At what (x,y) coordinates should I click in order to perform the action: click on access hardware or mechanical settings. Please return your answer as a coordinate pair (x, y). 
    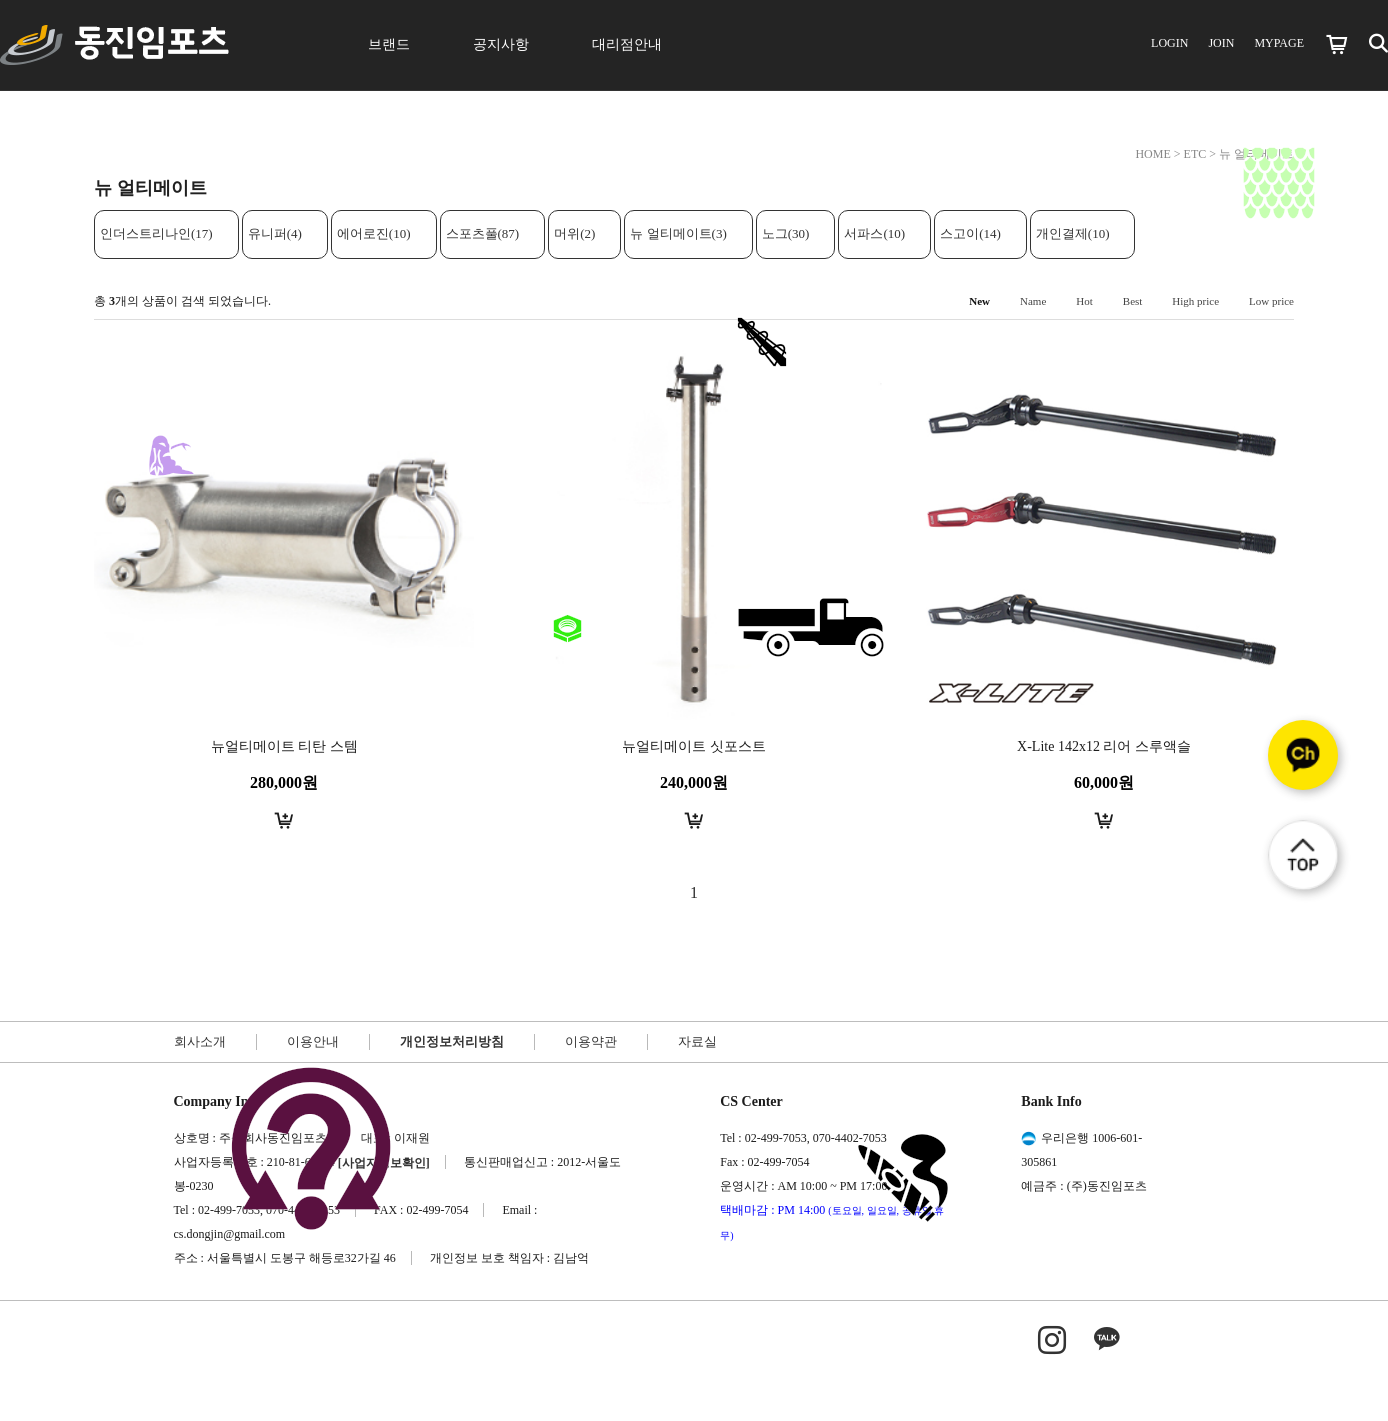
    Looking at the image, I should click on (567, 628).